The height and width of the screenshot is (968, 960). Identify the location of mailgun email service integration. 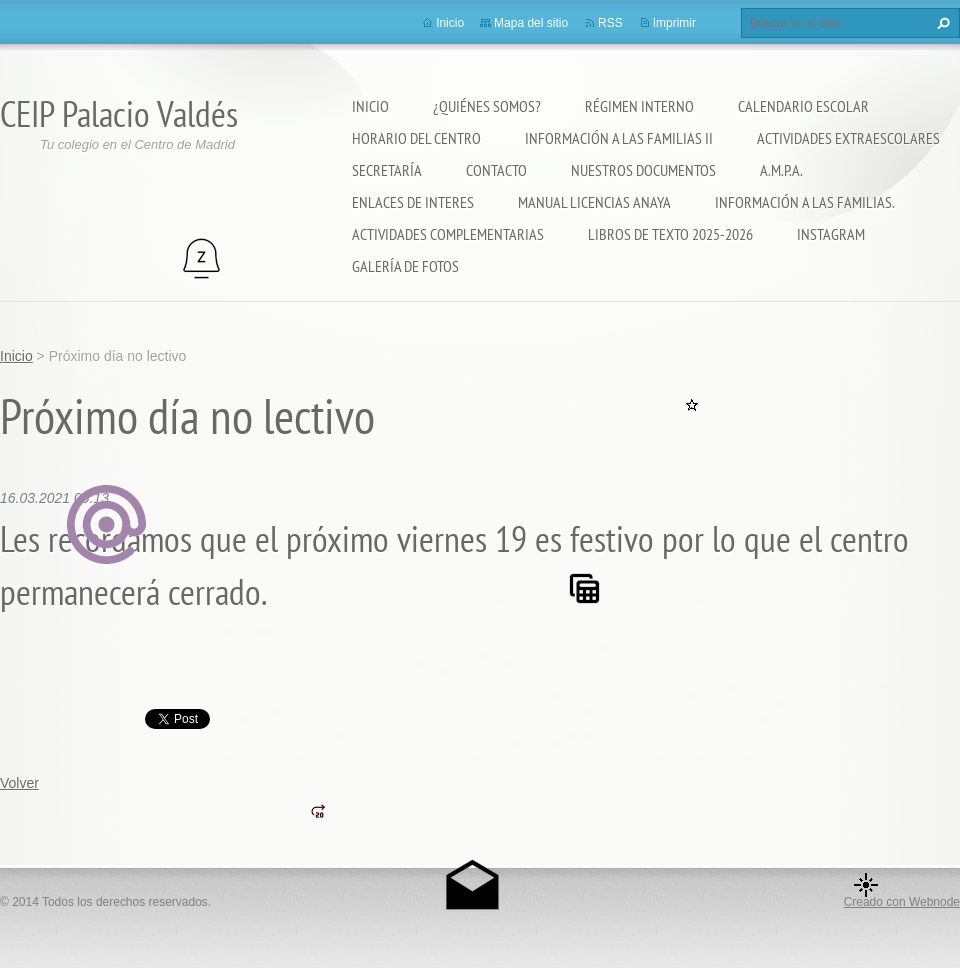
(106, 524).